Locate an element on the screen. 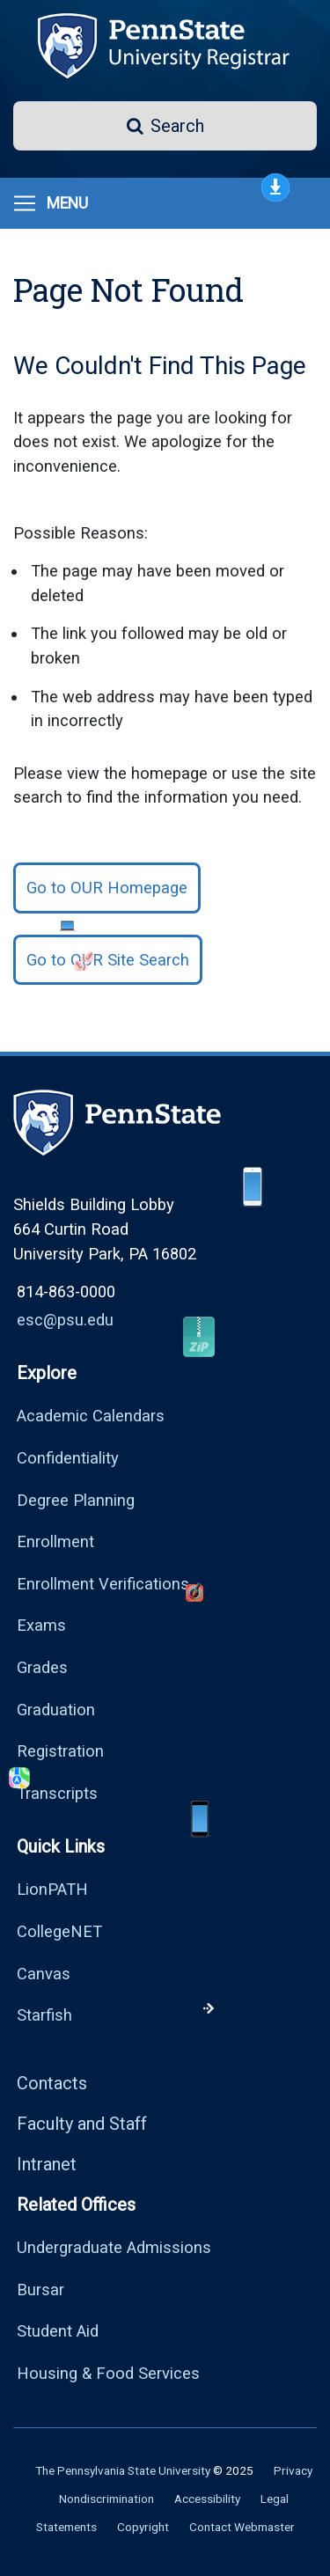  represents a connected macbook device is located at coordinates (67, 924).